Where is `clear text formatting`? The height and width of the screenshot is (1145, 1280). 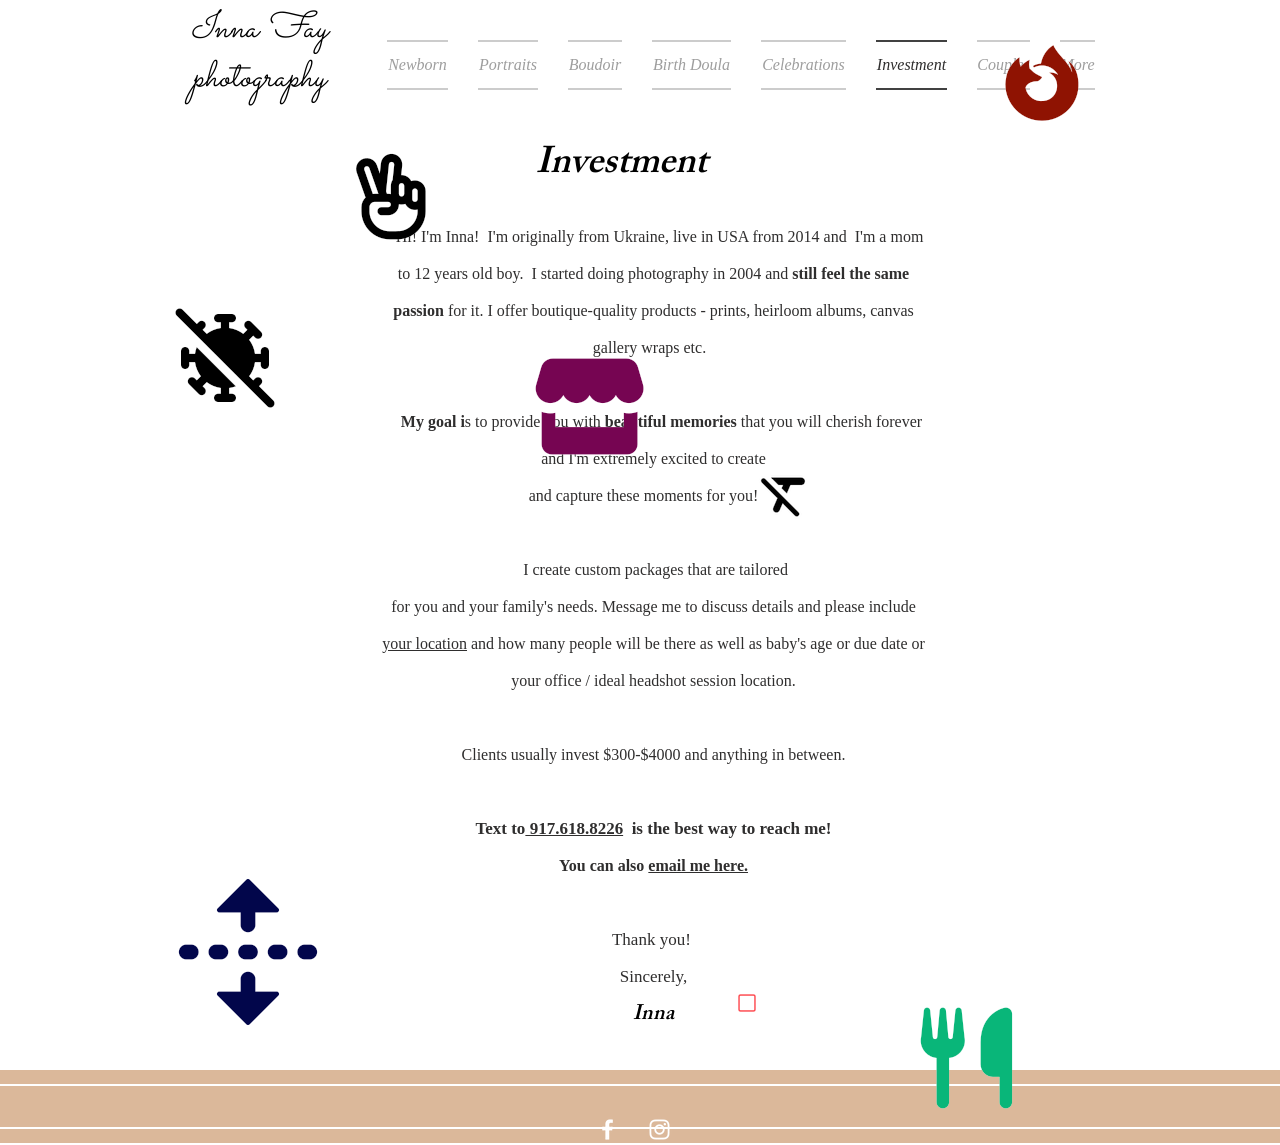
clear text formatting is located at coordinates (785, 495).